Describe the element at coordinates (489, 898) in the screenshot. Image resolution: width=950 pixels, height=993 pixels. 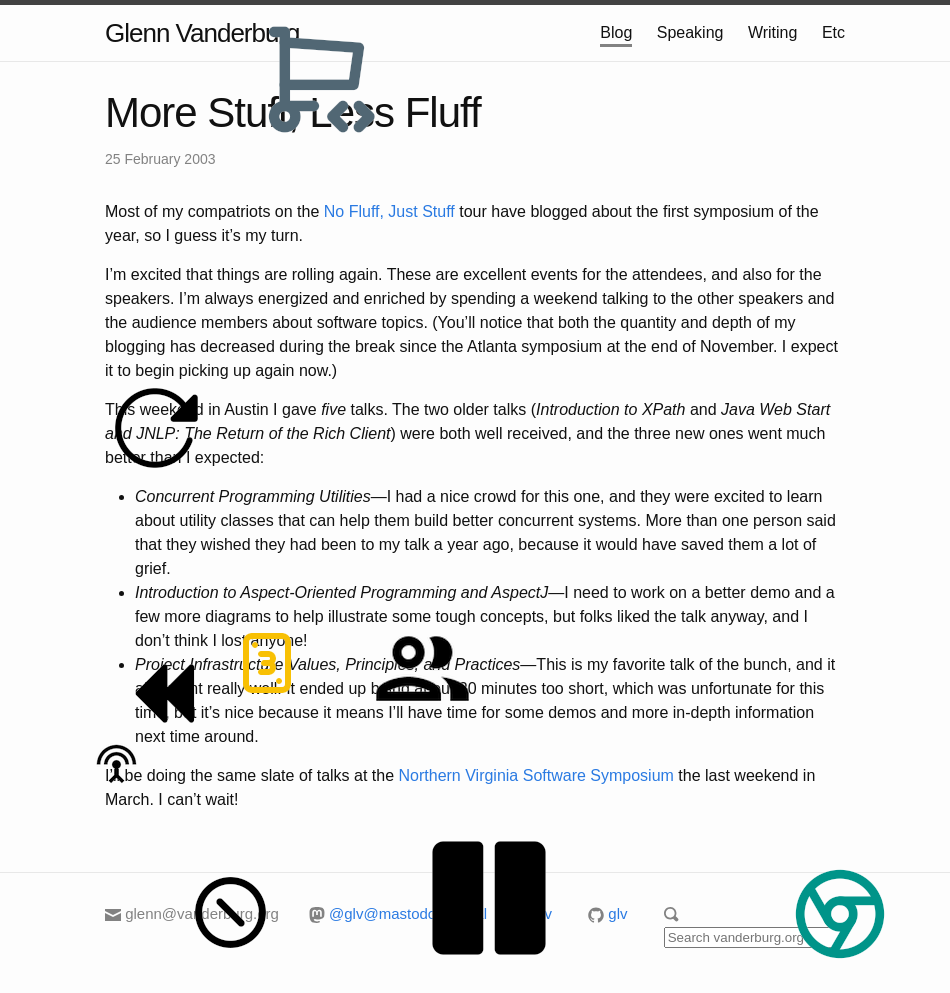
I see `switch to two-column layout` at that location.